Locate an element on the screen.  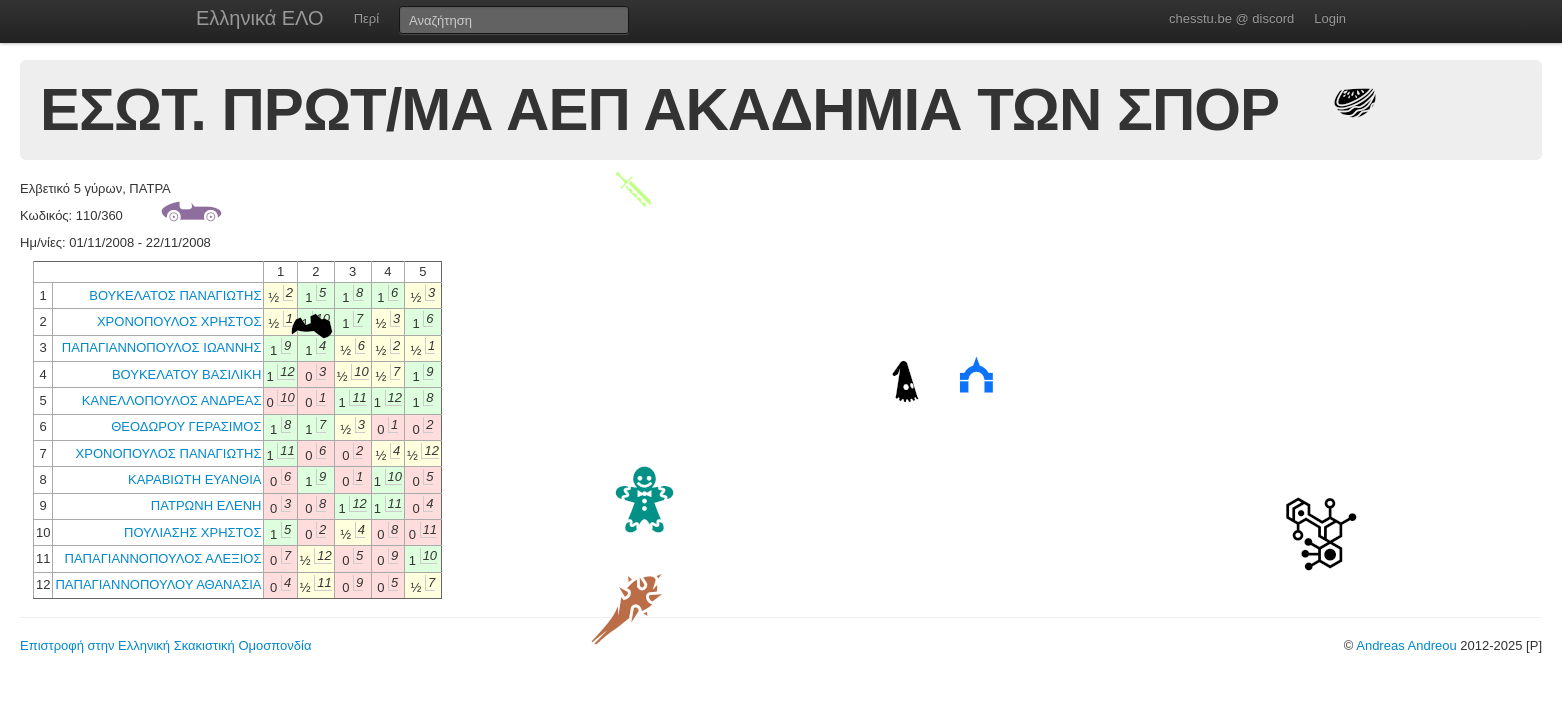
equip a wooden club weapon is located at coordinates (627, 609).